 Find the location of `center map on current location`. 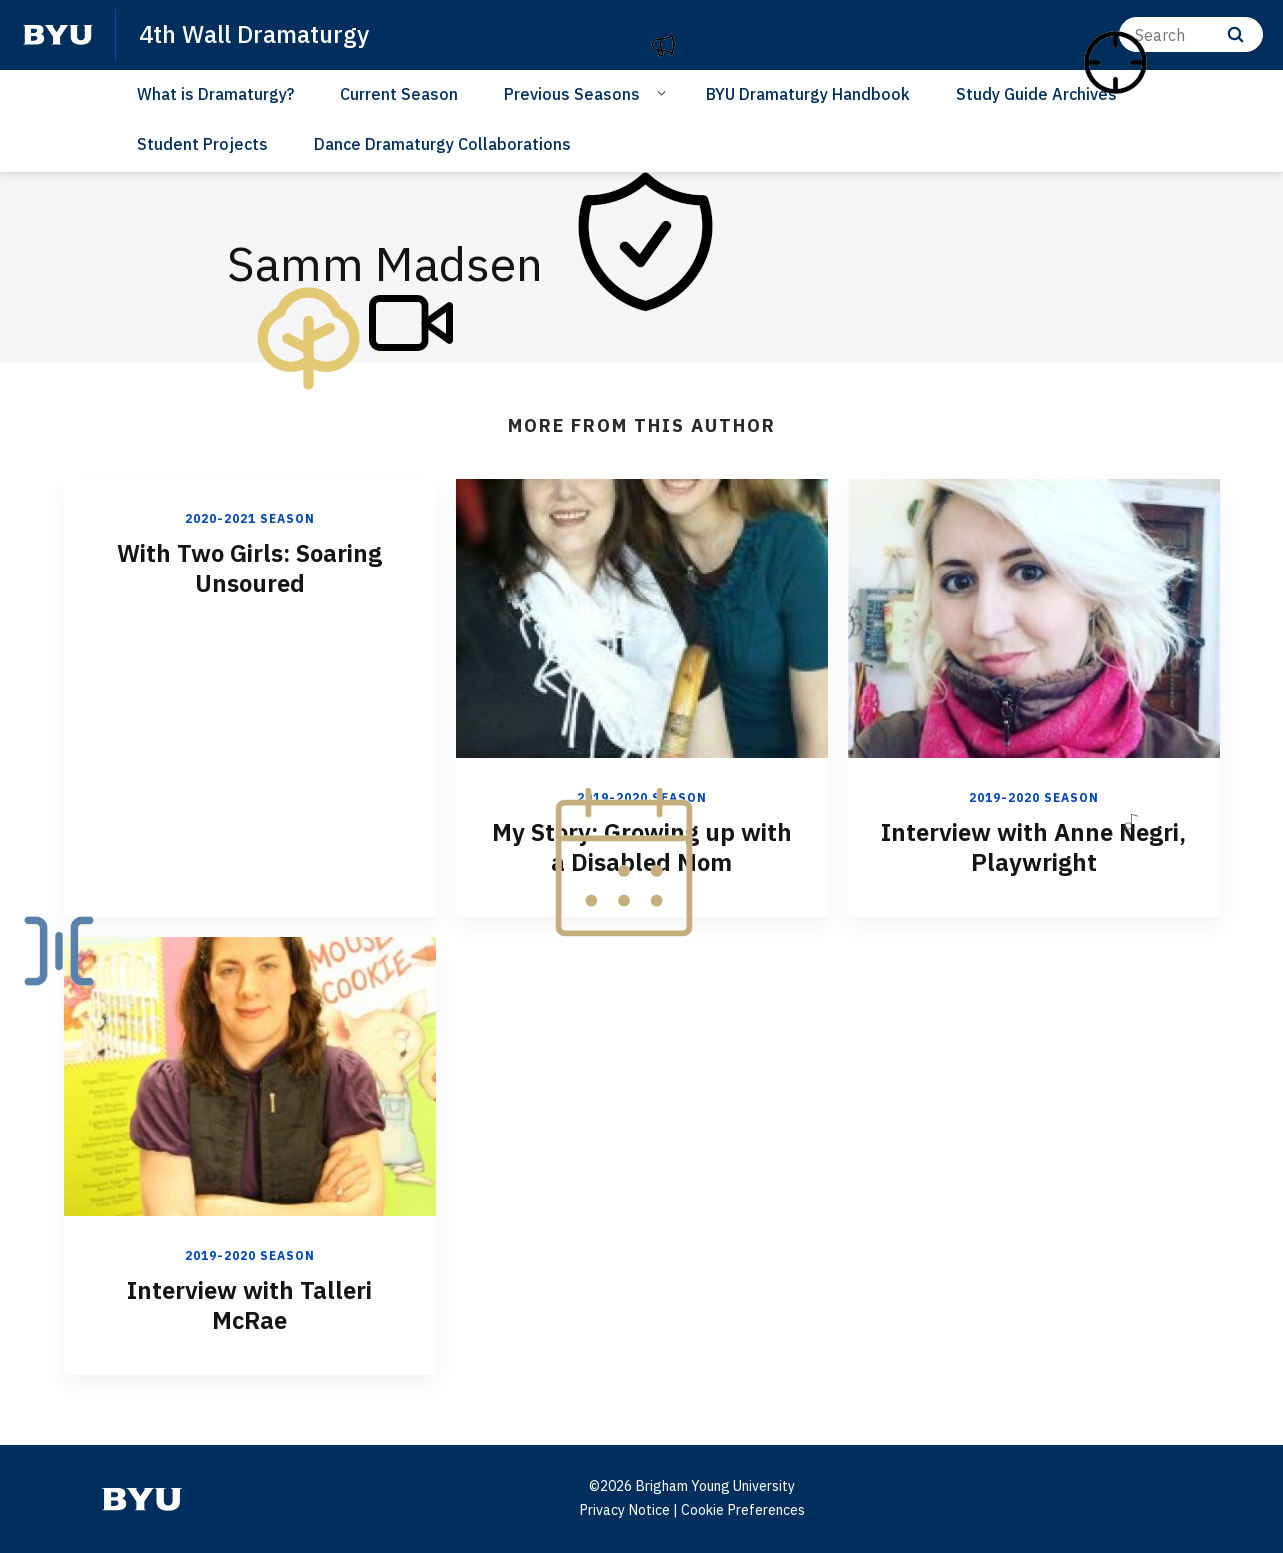

center map on current location is located at coordinates (1115, 62).